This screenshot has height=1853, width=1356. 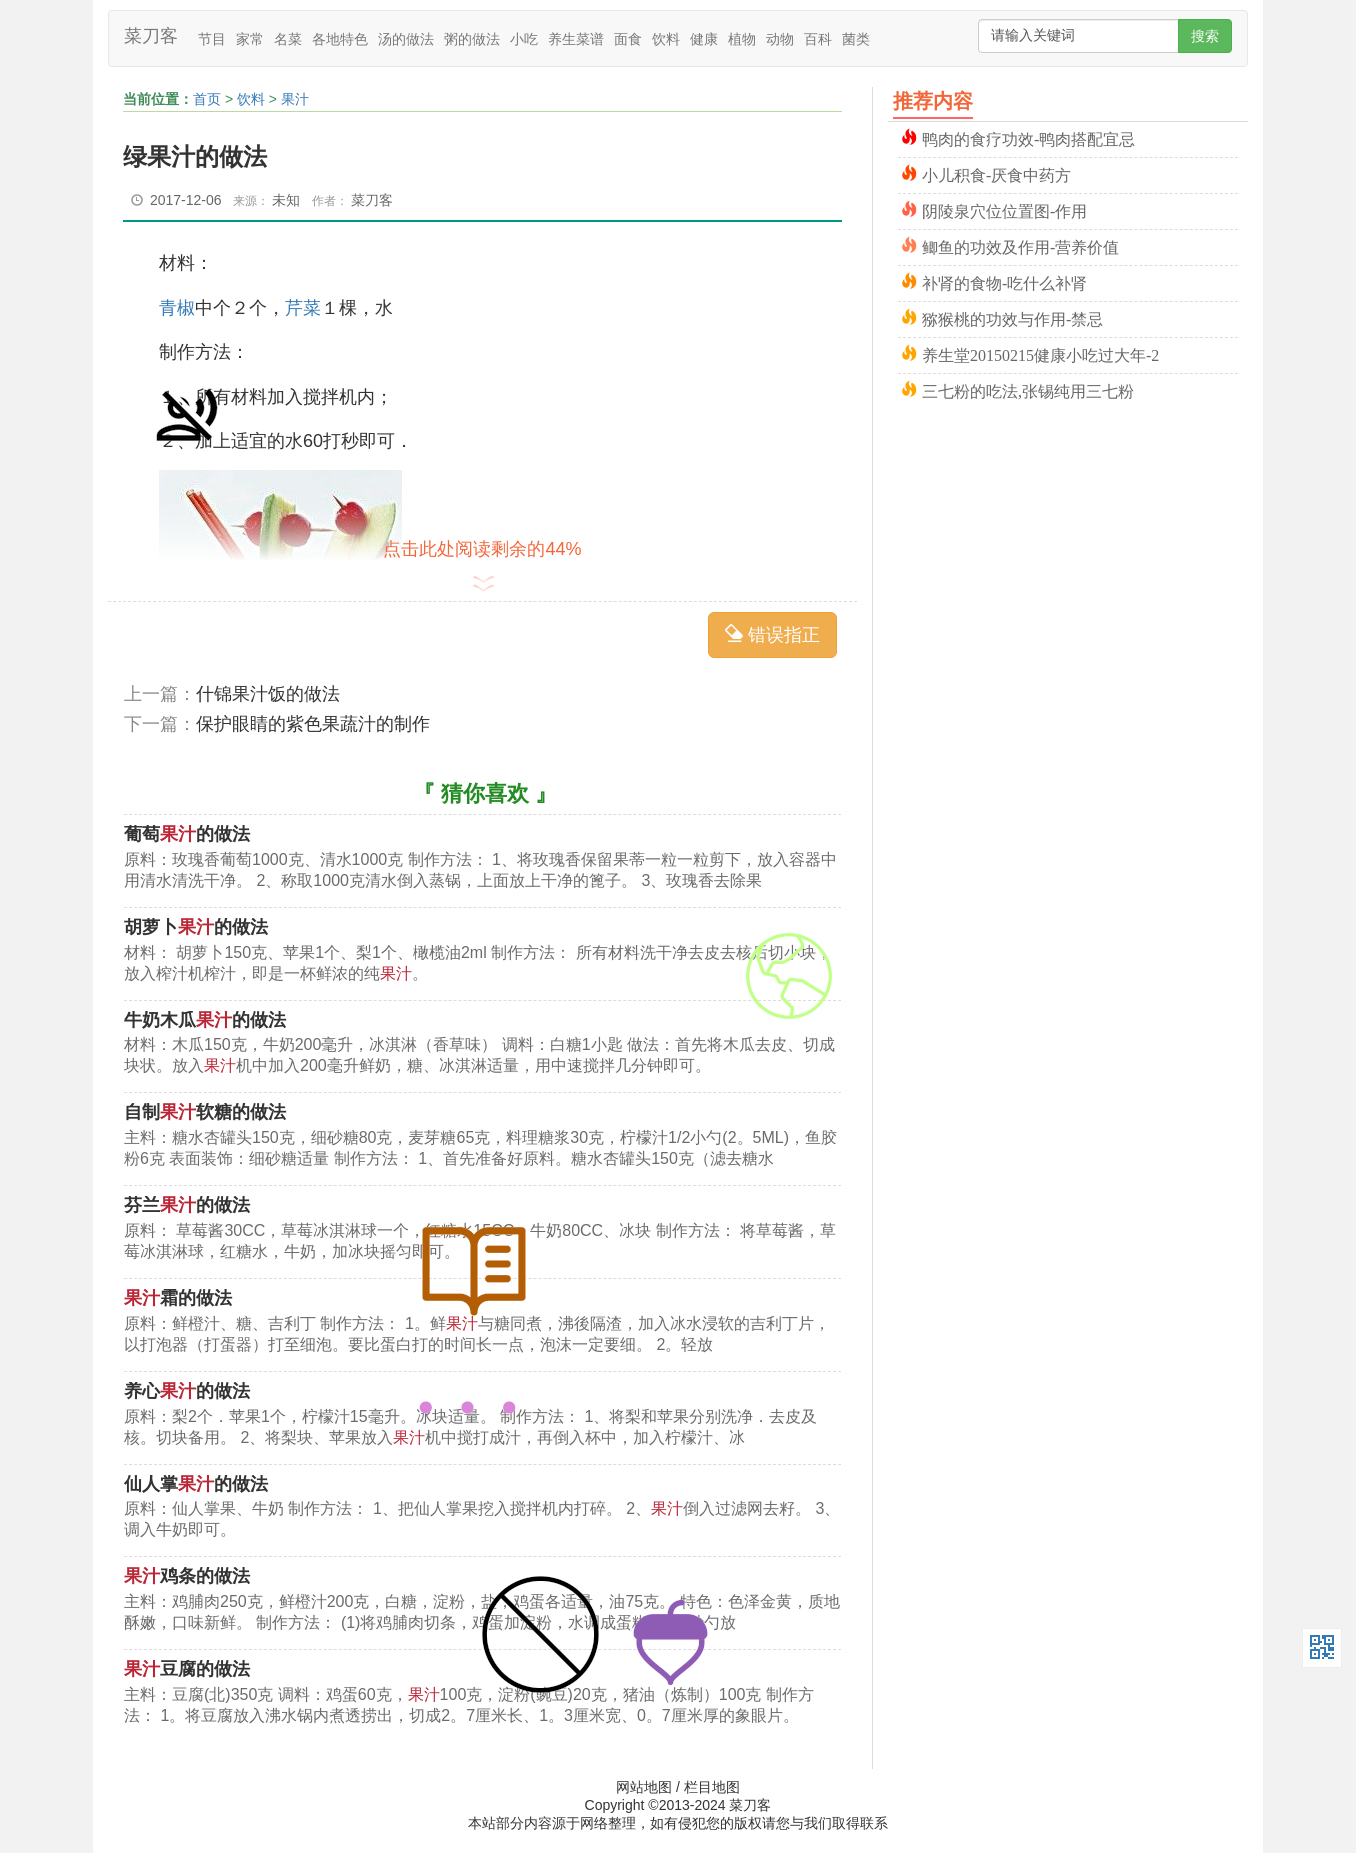 I want to click on access more options or actions, so click(x=467, y=1407).